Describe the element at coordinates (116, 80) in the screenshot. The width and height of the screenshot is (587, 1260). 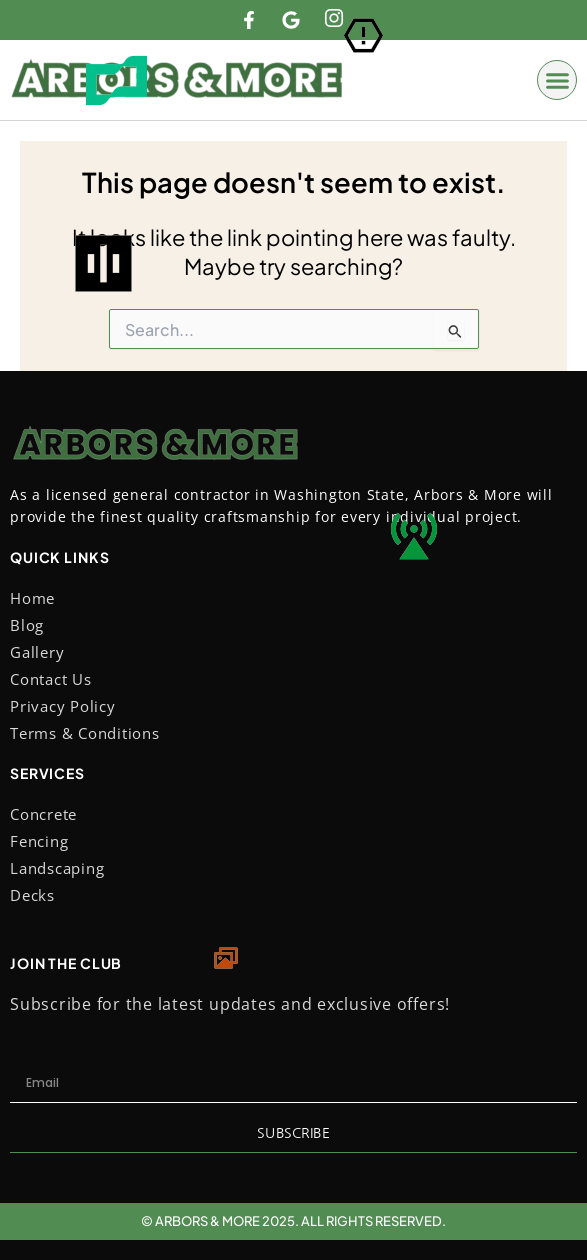
I see `open the Brex financial management app` at that location.